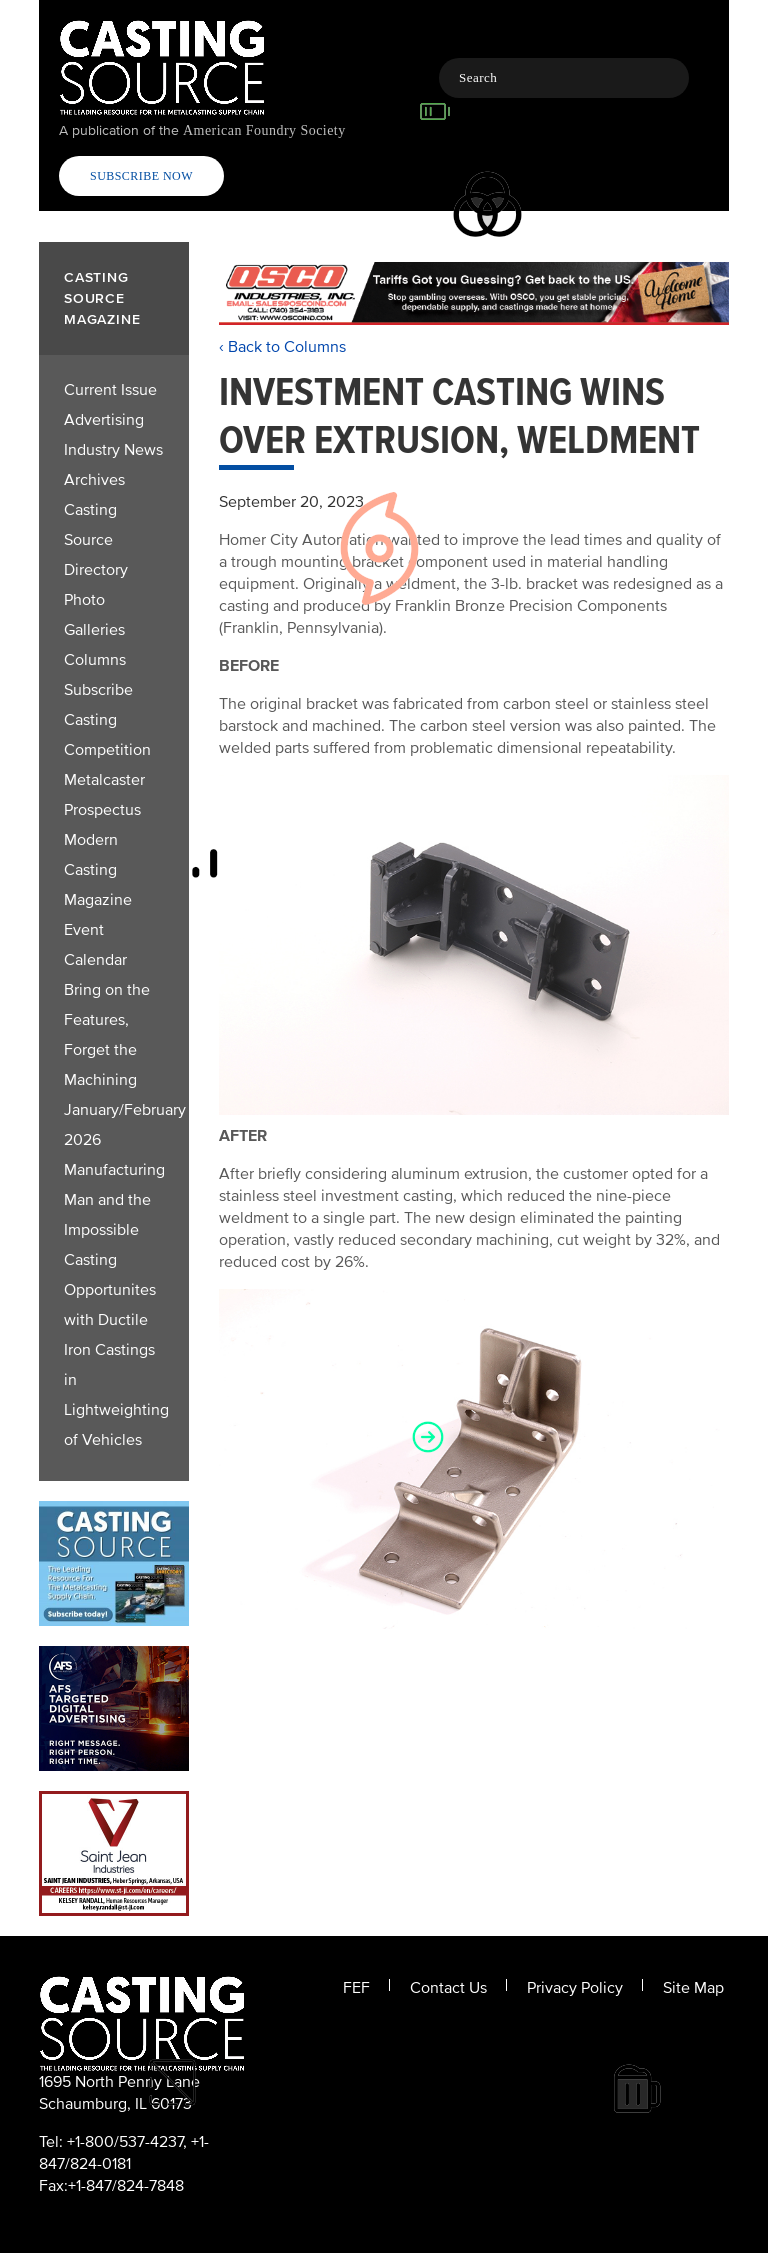 This screenshot has height=2253, width=768. What do you see at coordinates (235, 842) in the screenshot?
I see `indicates weak cellular network signal` at bounding box center [235, 842].